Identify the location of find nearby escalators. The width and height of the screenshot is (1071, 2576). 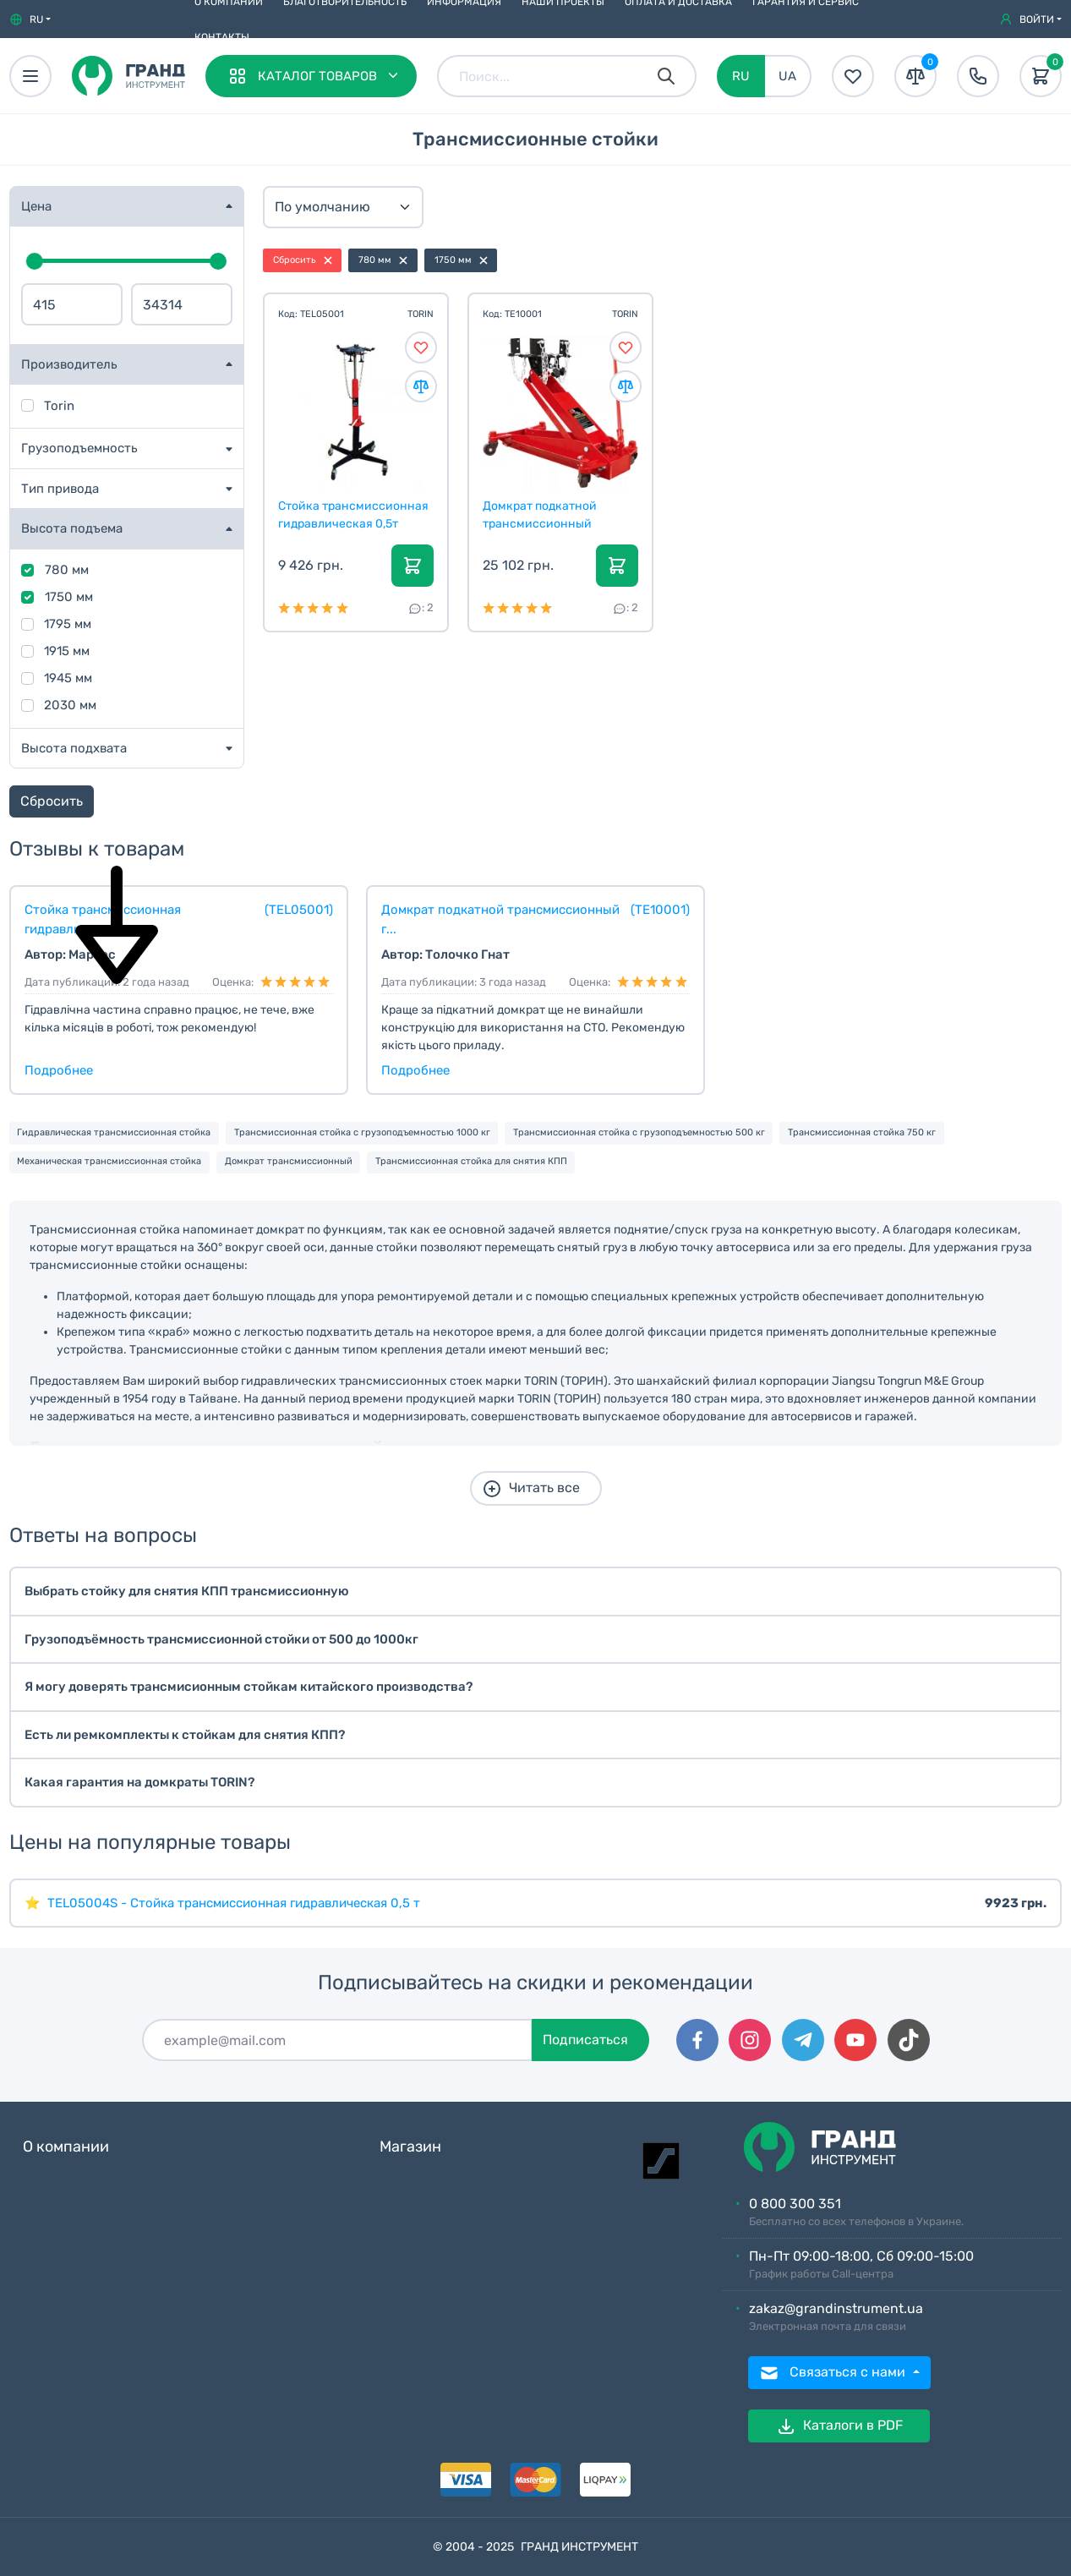
(661, 2161).